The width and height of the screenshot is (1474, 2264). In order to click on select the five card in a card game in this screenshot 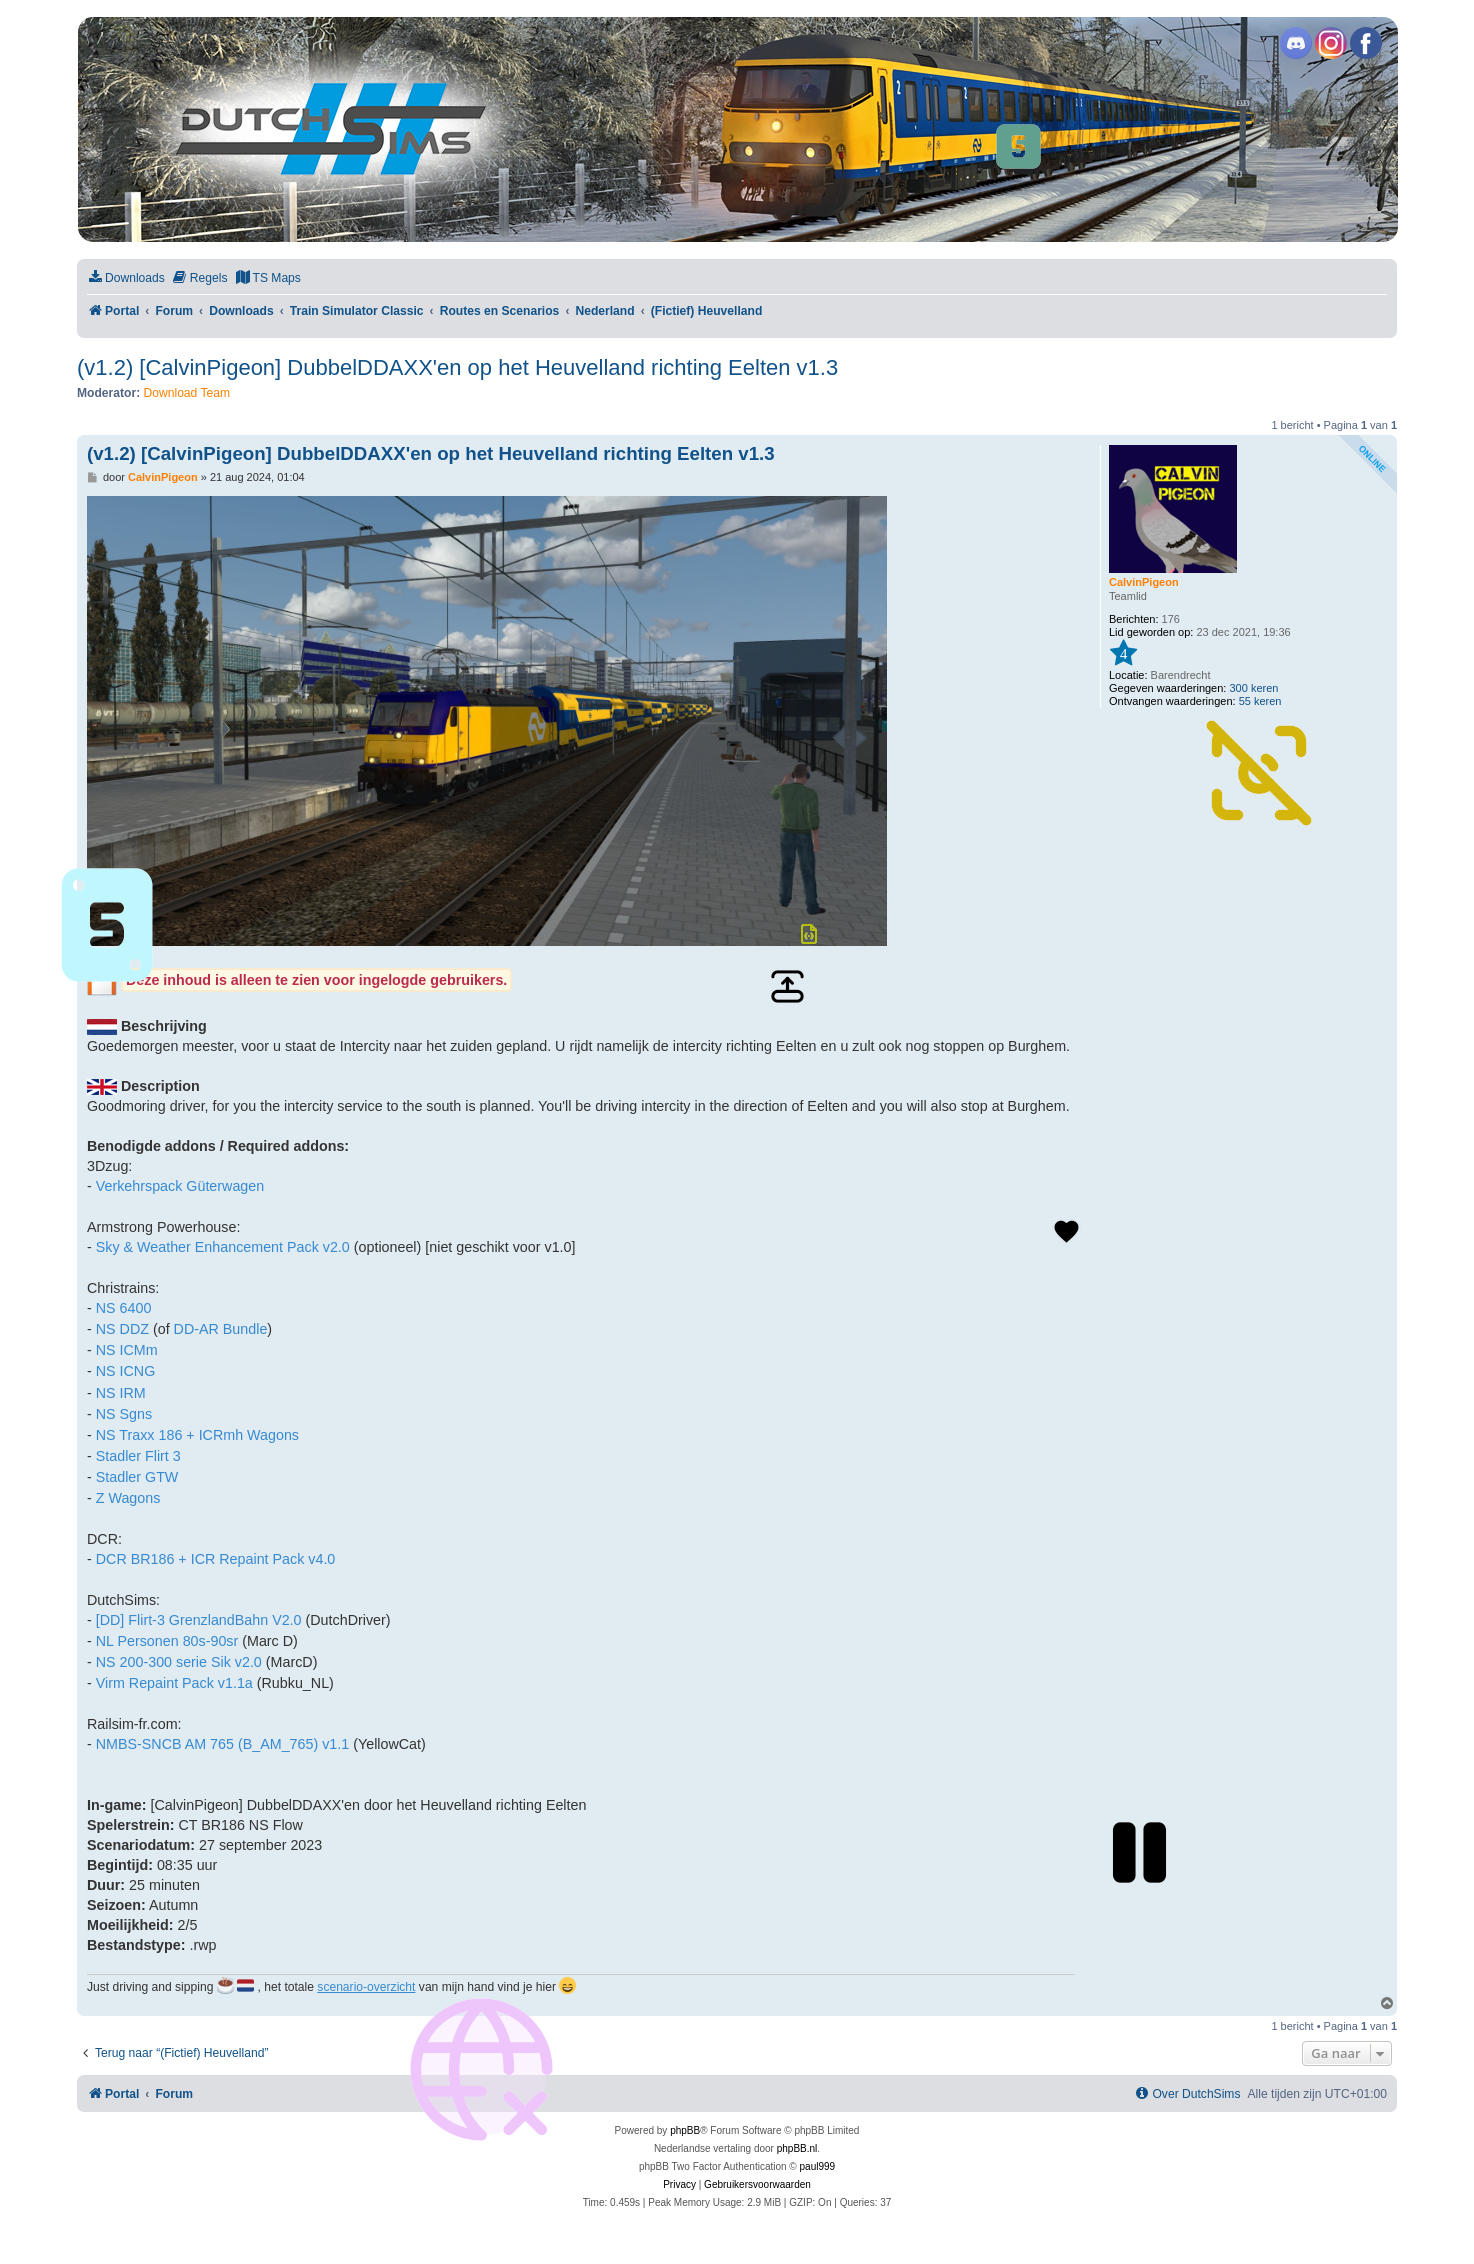, I will do `click(107, 925)`.